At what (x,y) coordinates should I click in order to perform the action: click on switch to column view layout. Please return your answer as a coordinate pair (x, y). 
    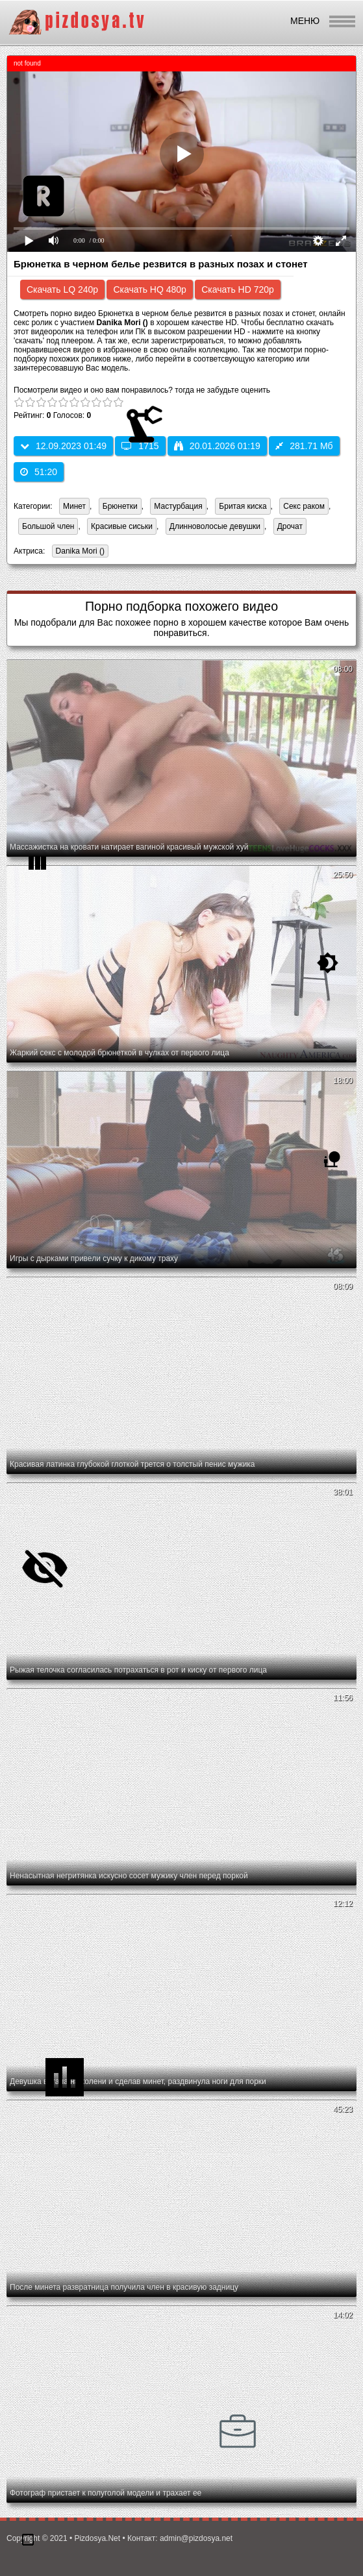
    Looking at the image, I should click on (37, 864).